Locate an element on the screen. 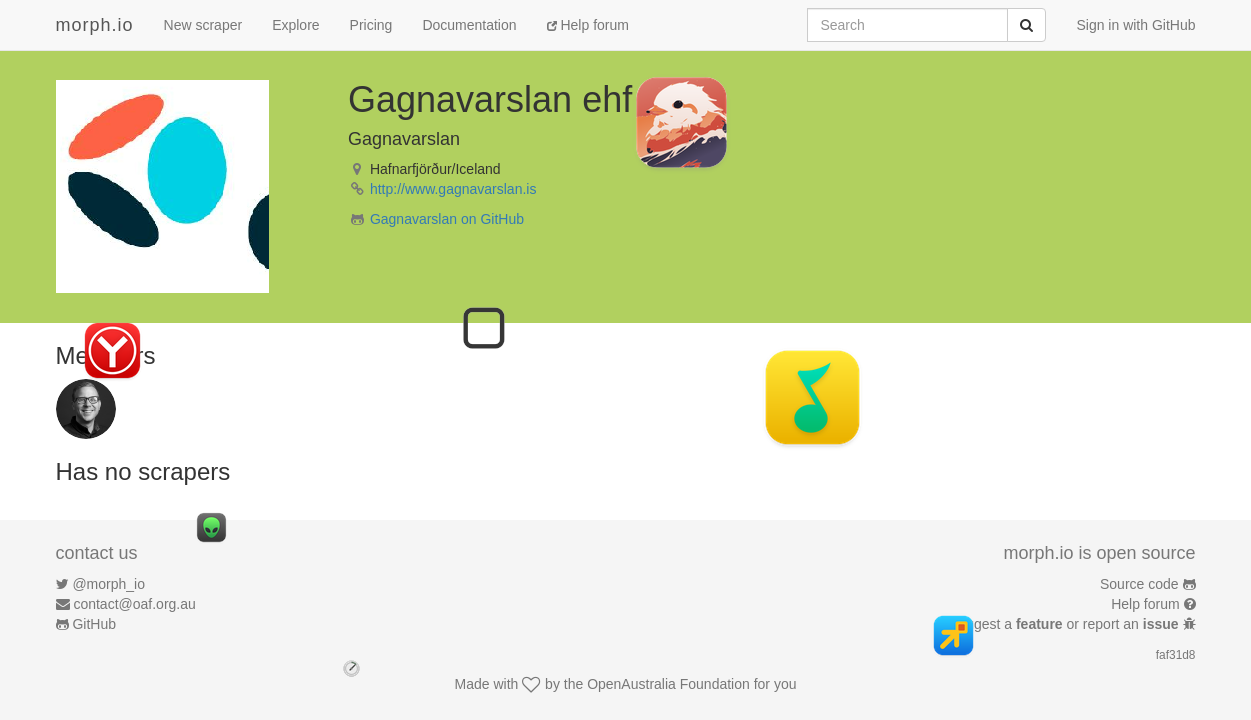 The height and width of the screenshot is (720, 1251). launch VMware Remote Console application is located at coordinates (953, 635).